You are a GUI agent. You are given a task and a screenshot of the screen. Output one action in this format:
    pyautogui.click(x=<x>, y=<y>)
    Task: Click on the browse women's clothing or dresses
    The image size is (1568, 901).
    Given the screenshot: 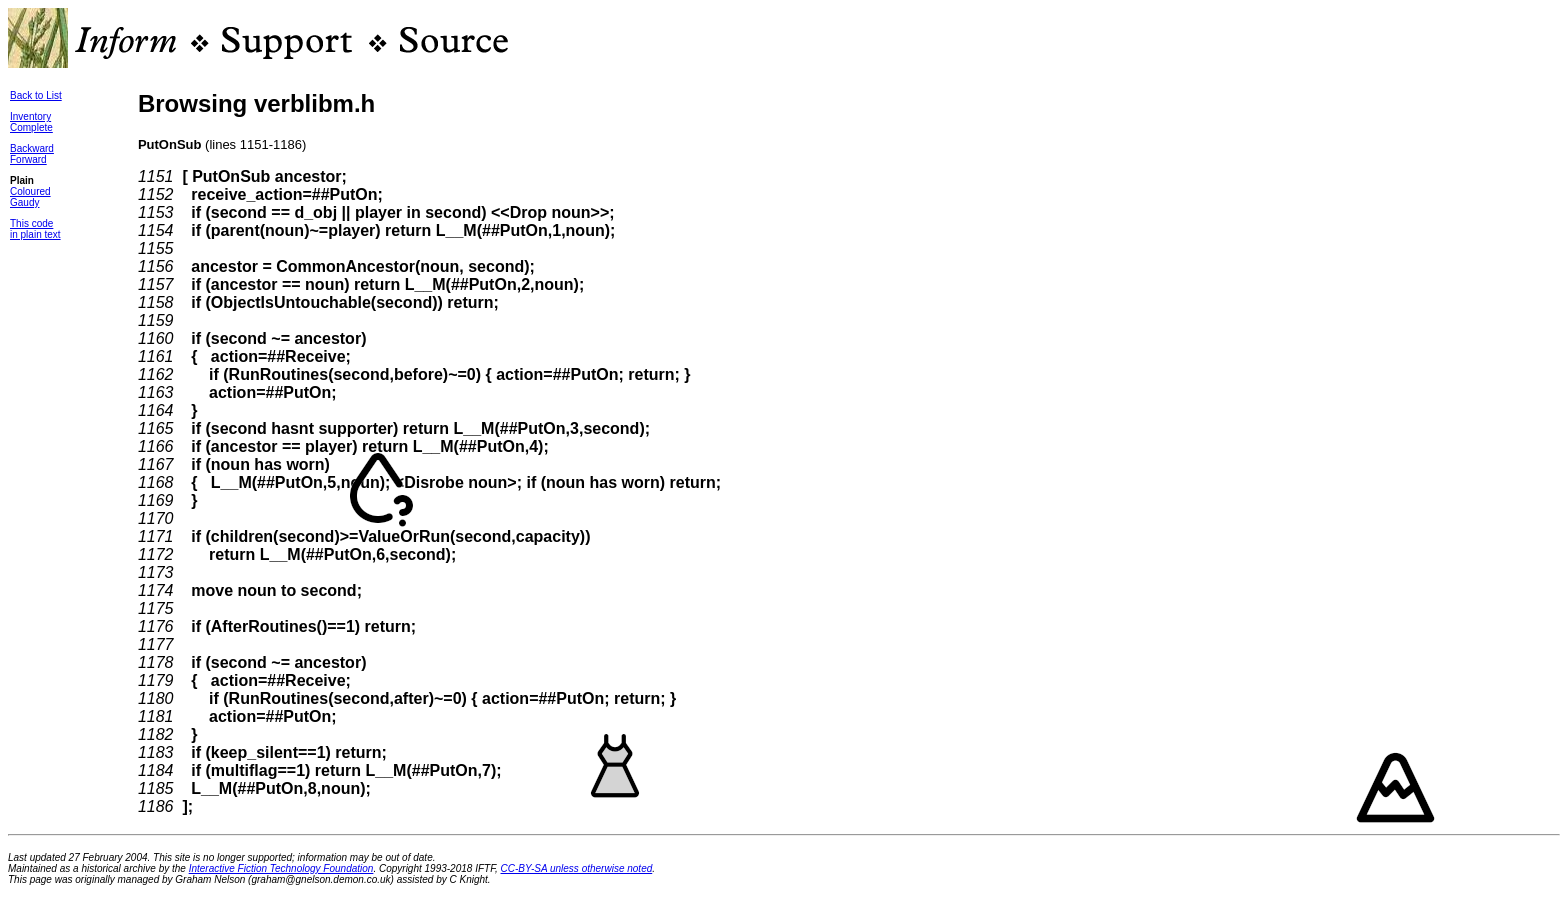 What is the action you would take?
    pyautogui.click(x=615, y=769)
    